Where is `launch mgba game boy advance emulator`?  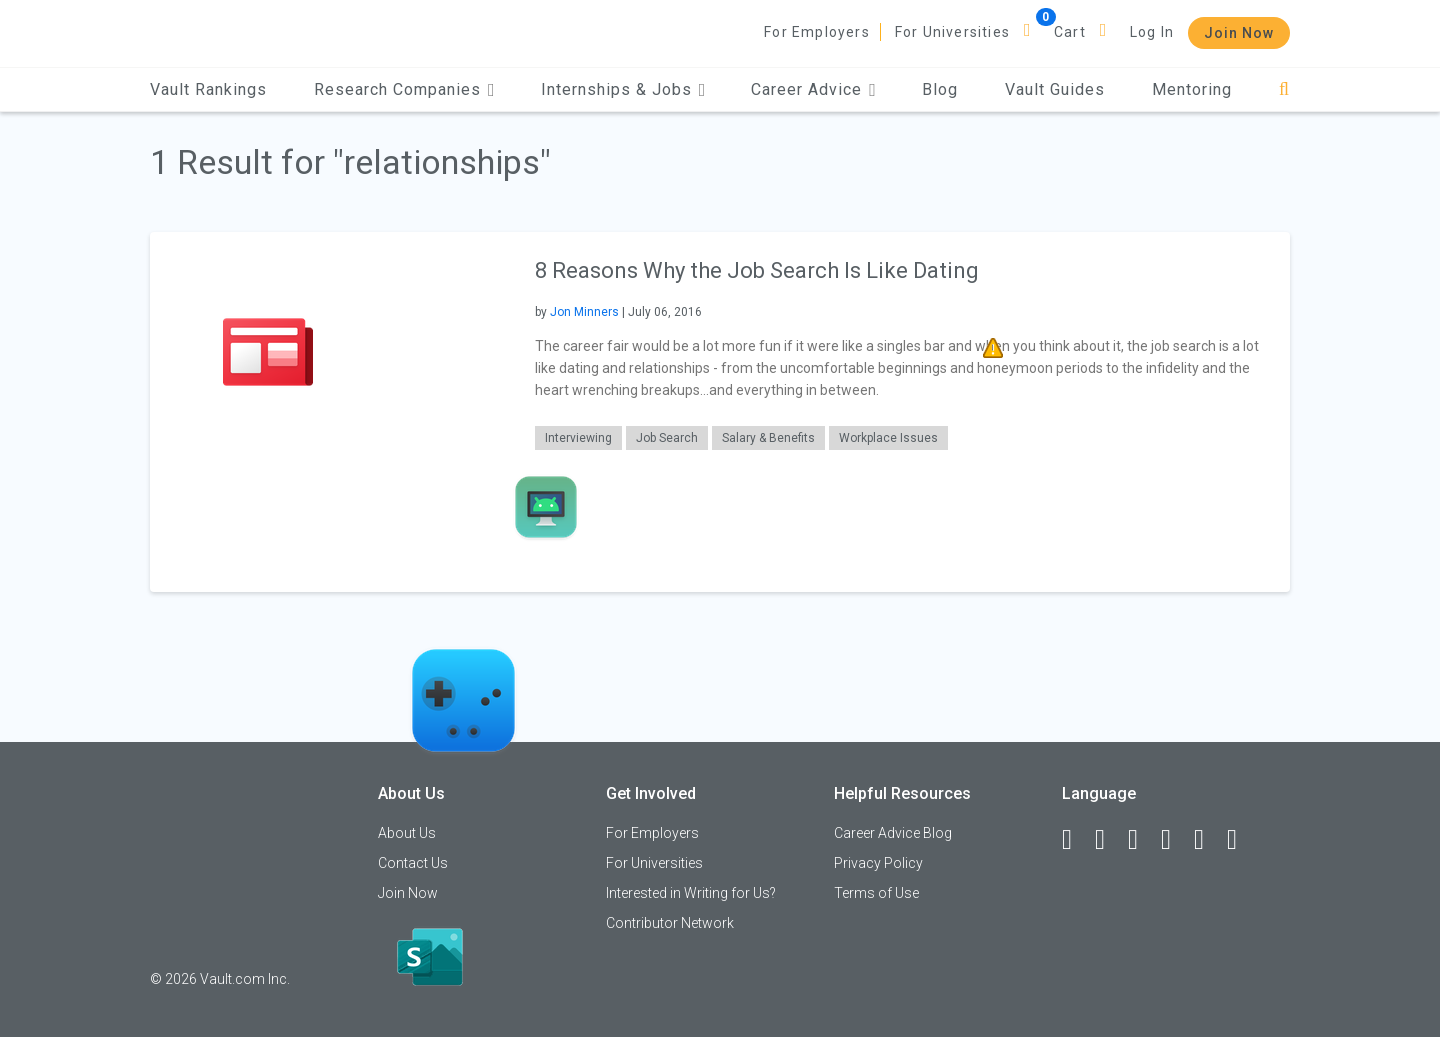
launch mgba game boy advance emulator is located at coordinates (463, 700).